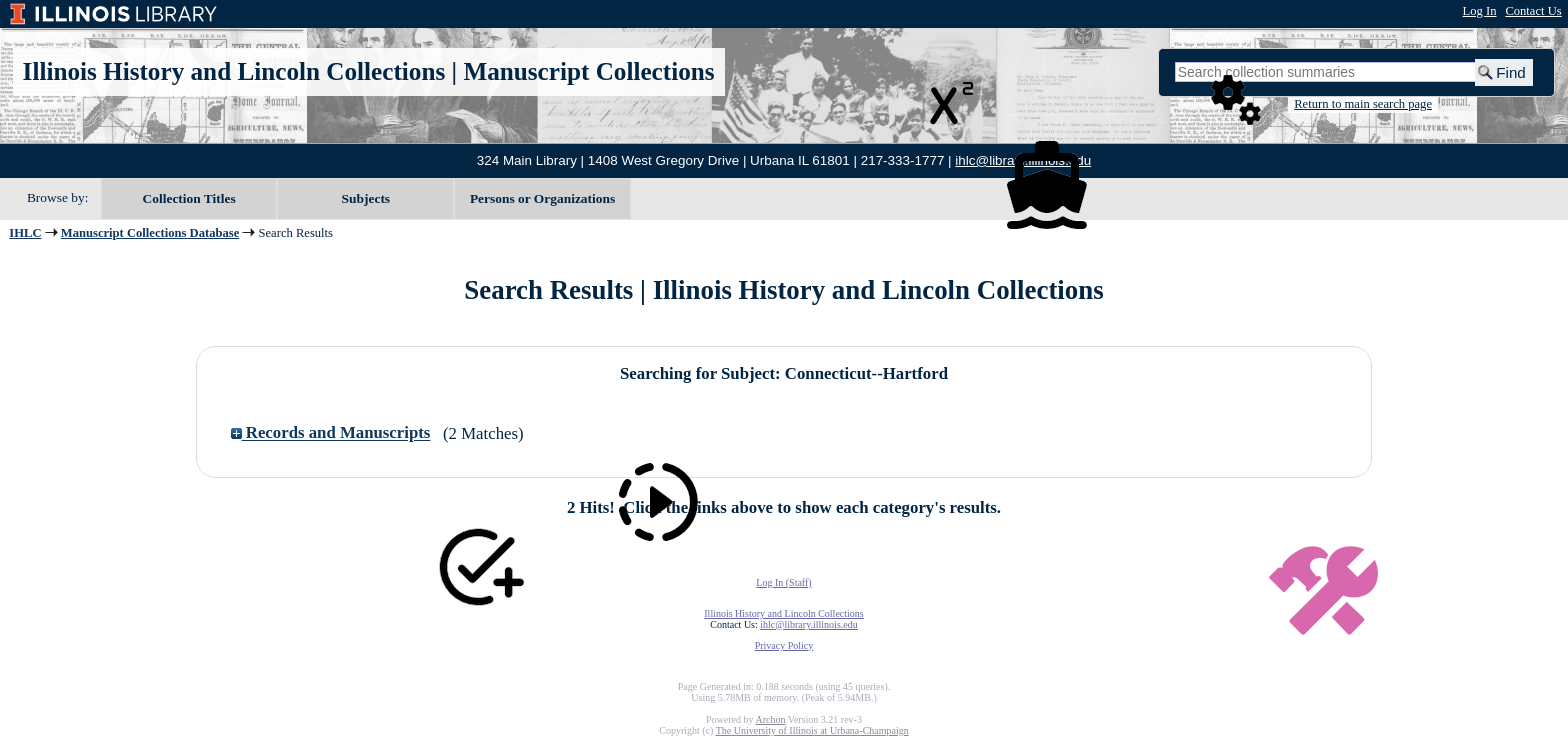 This screenshot has width=1568, height=746. I want to click on format selected text as superscript, so click(944, 103).